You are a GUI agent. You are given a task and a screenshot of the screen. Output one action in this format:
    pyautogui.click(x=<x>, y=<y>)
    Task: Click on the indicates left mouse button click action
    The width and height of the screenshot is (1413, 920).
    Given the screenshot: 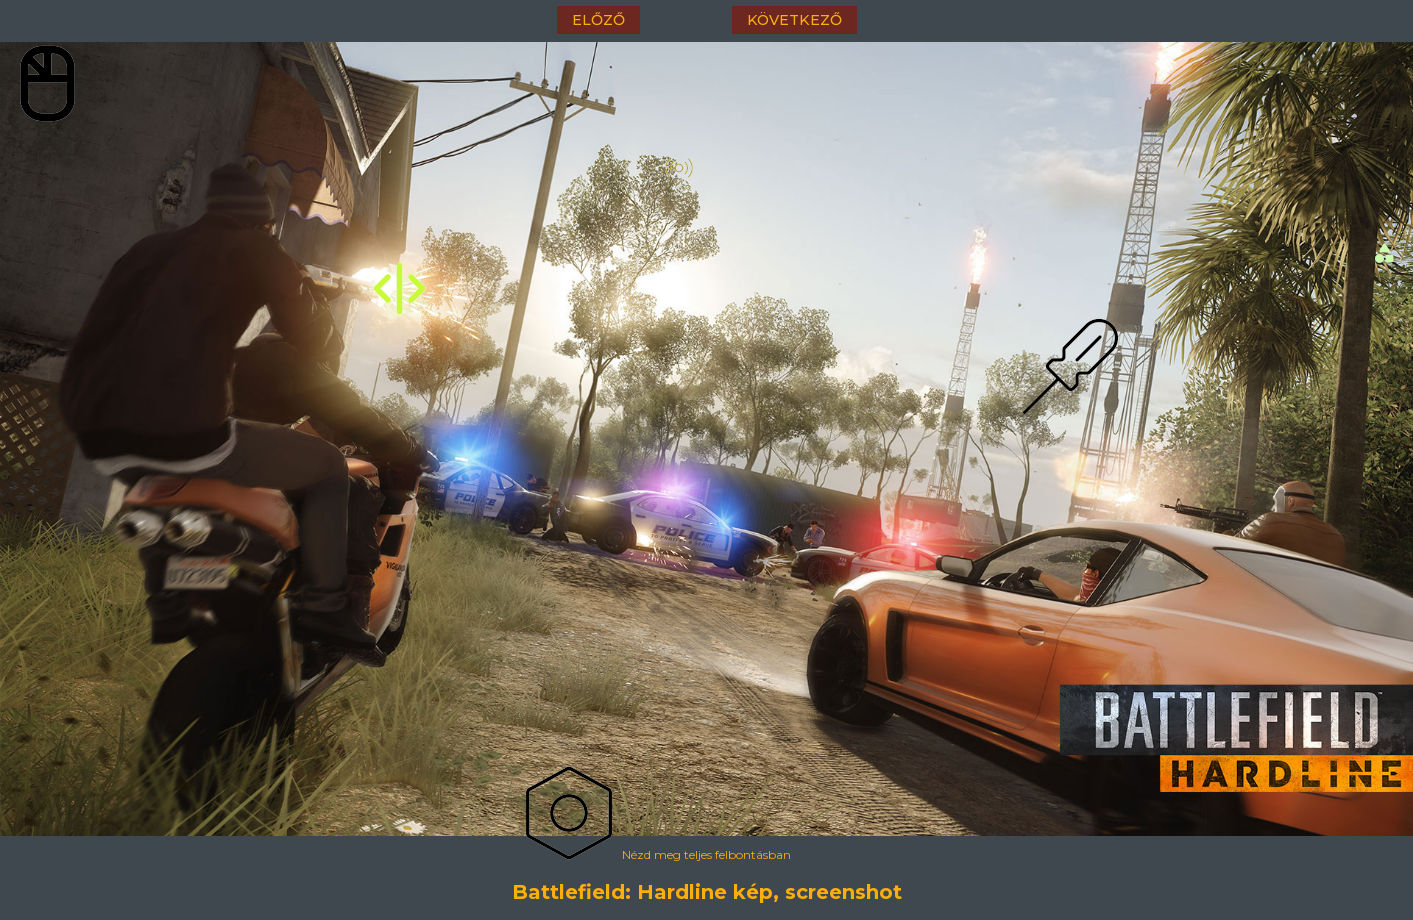 What is the action you would take?
    pyautogui.click(x=47, y=83)
    